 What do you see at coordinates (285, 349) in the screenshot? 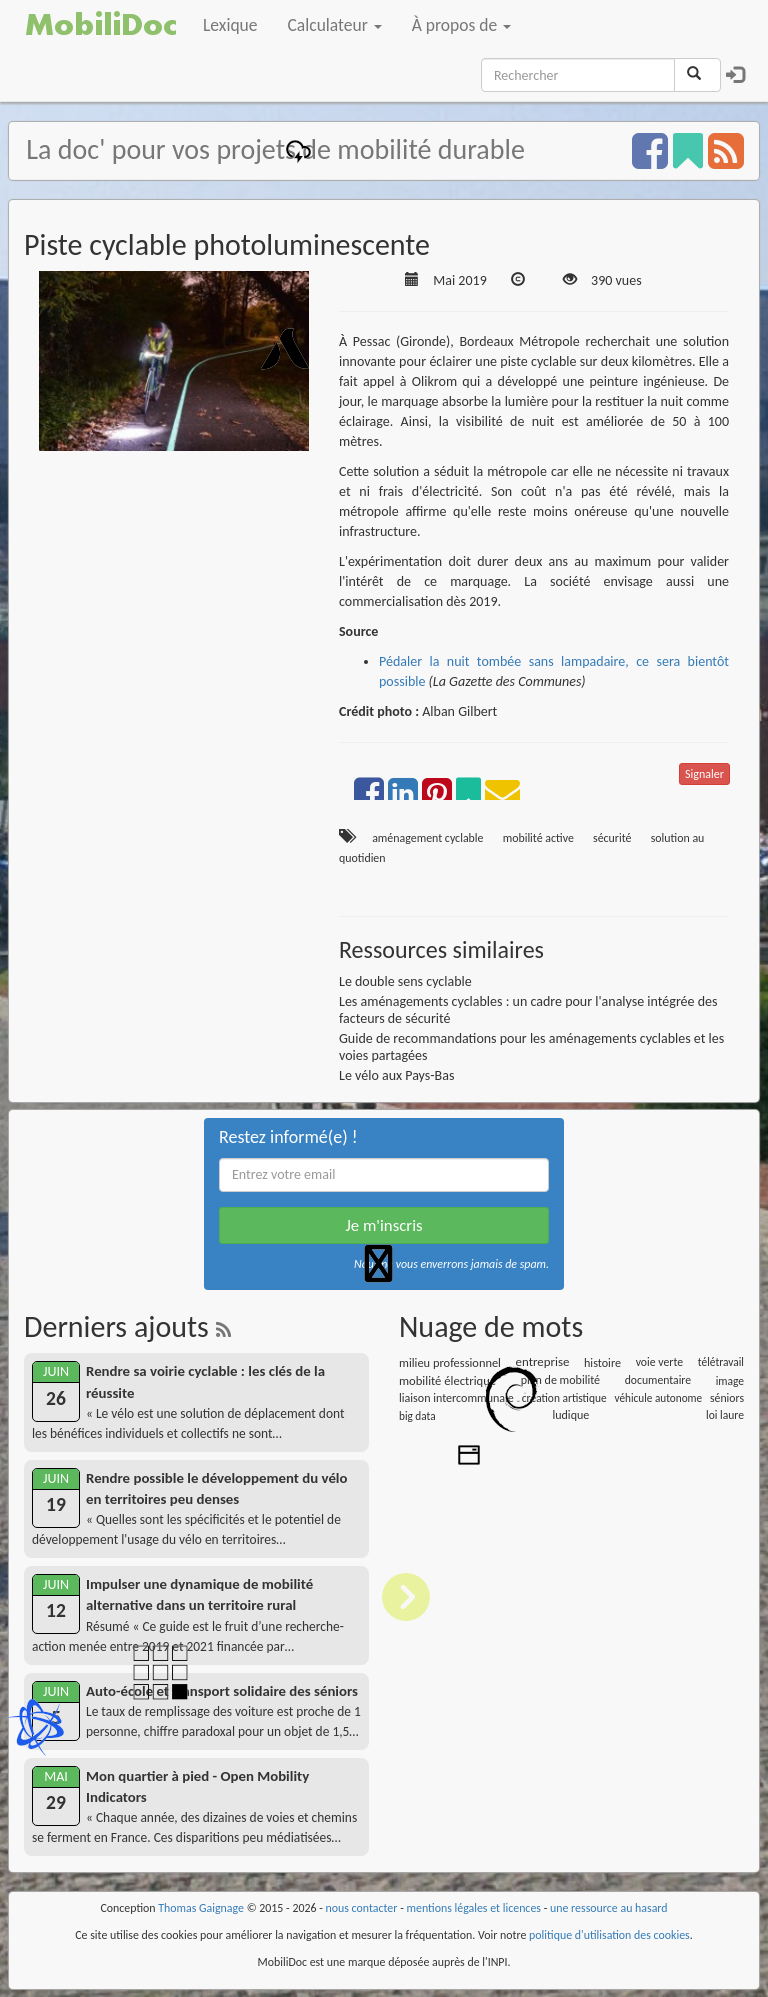
I see `akasa air airline logo` at bounding box center [285, 349].